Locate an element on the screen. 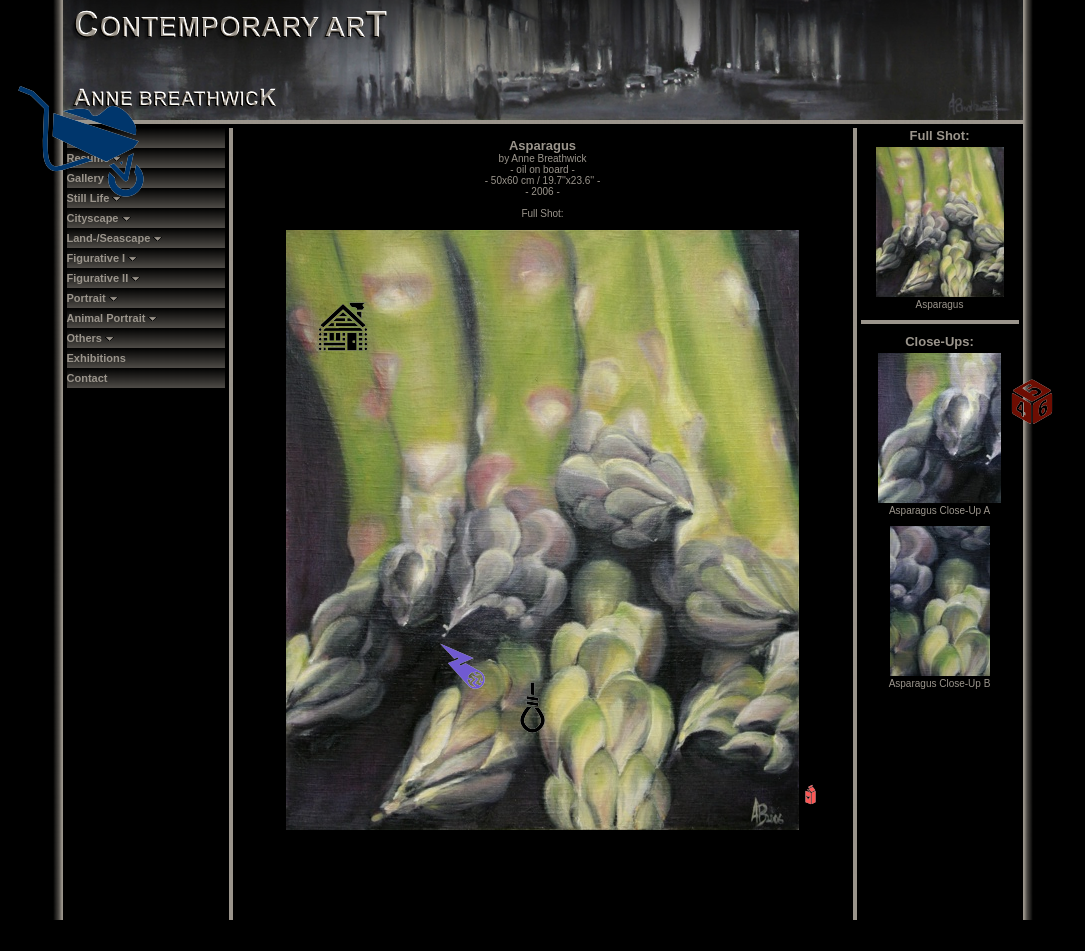 The image size is (1085, 951). launch a lightning-fast attack or special move is located at coordinates (462, 666).